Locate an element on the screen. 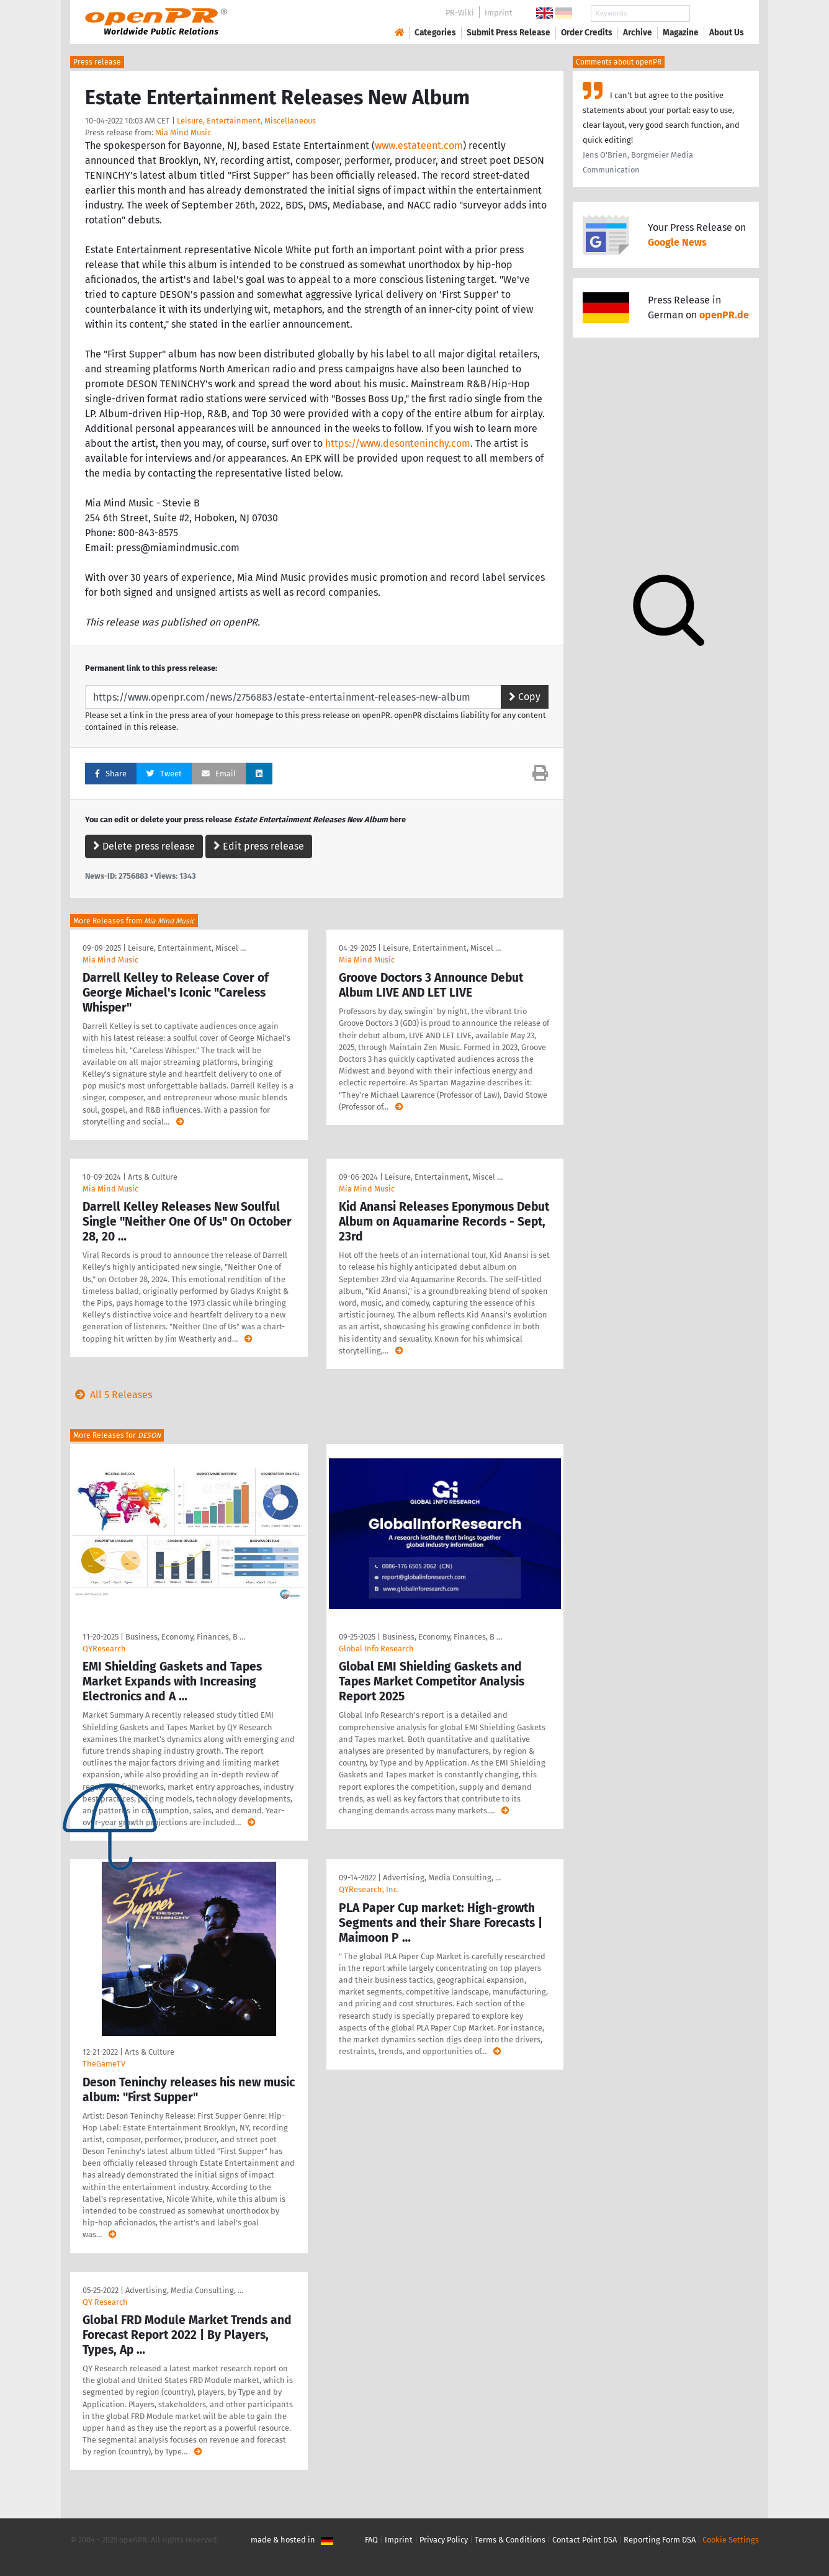  view weather protection or rain forecast is located at coordinates (110, 1827).